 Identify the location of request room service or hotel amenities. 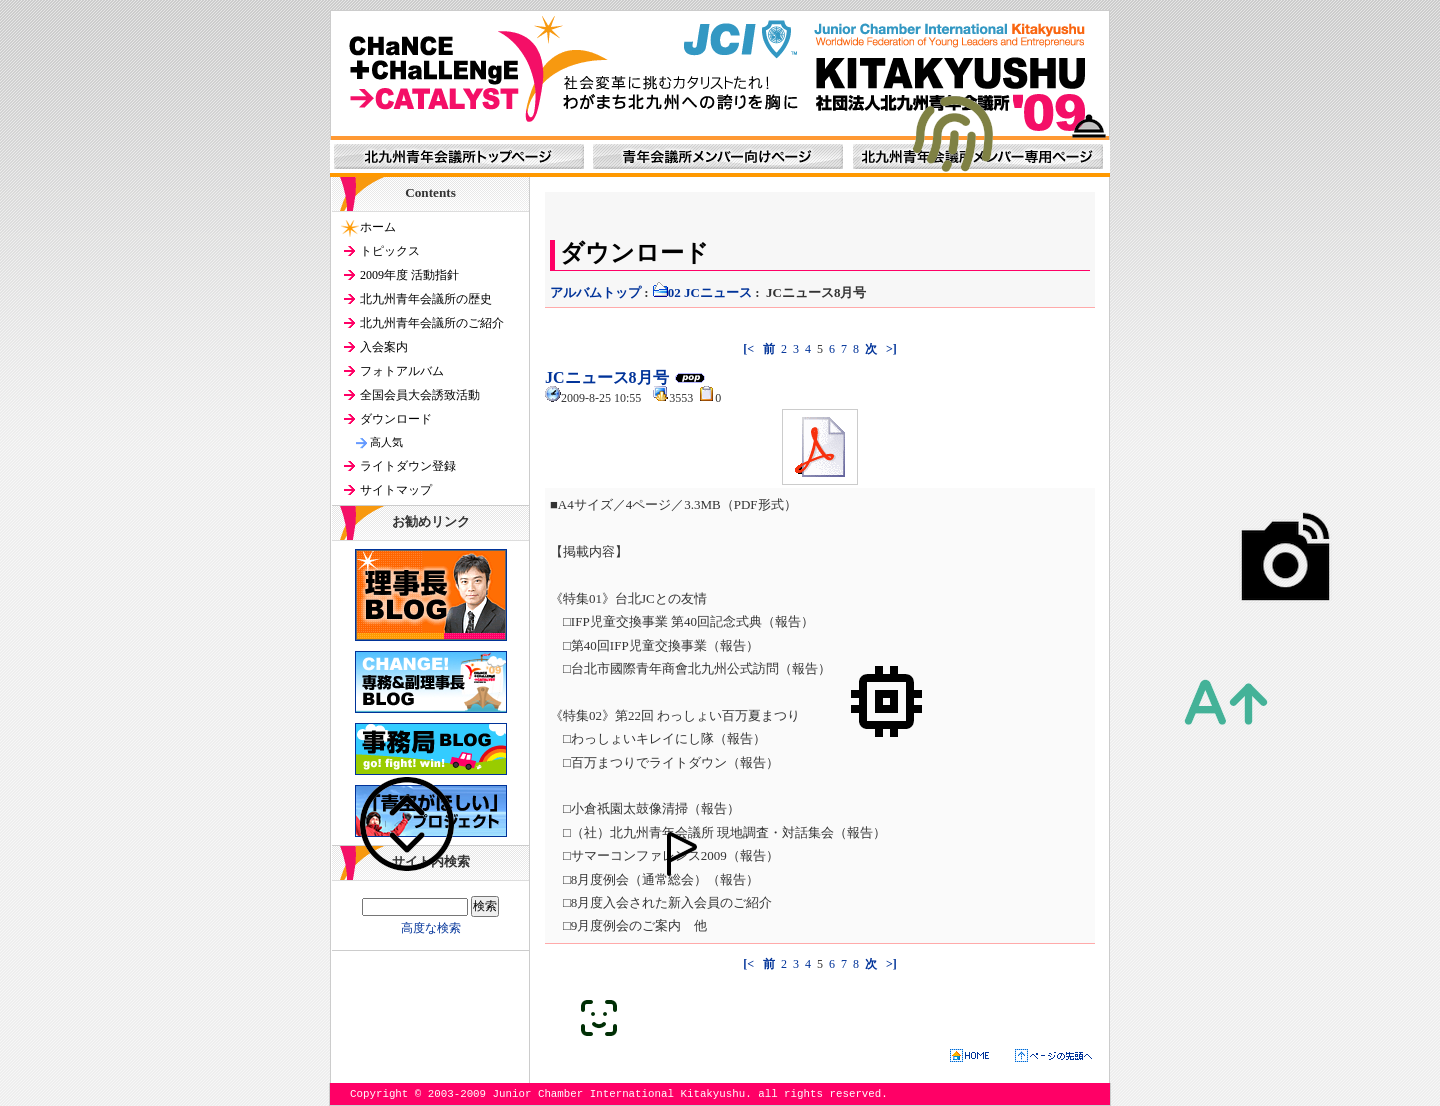
(1089, 126).